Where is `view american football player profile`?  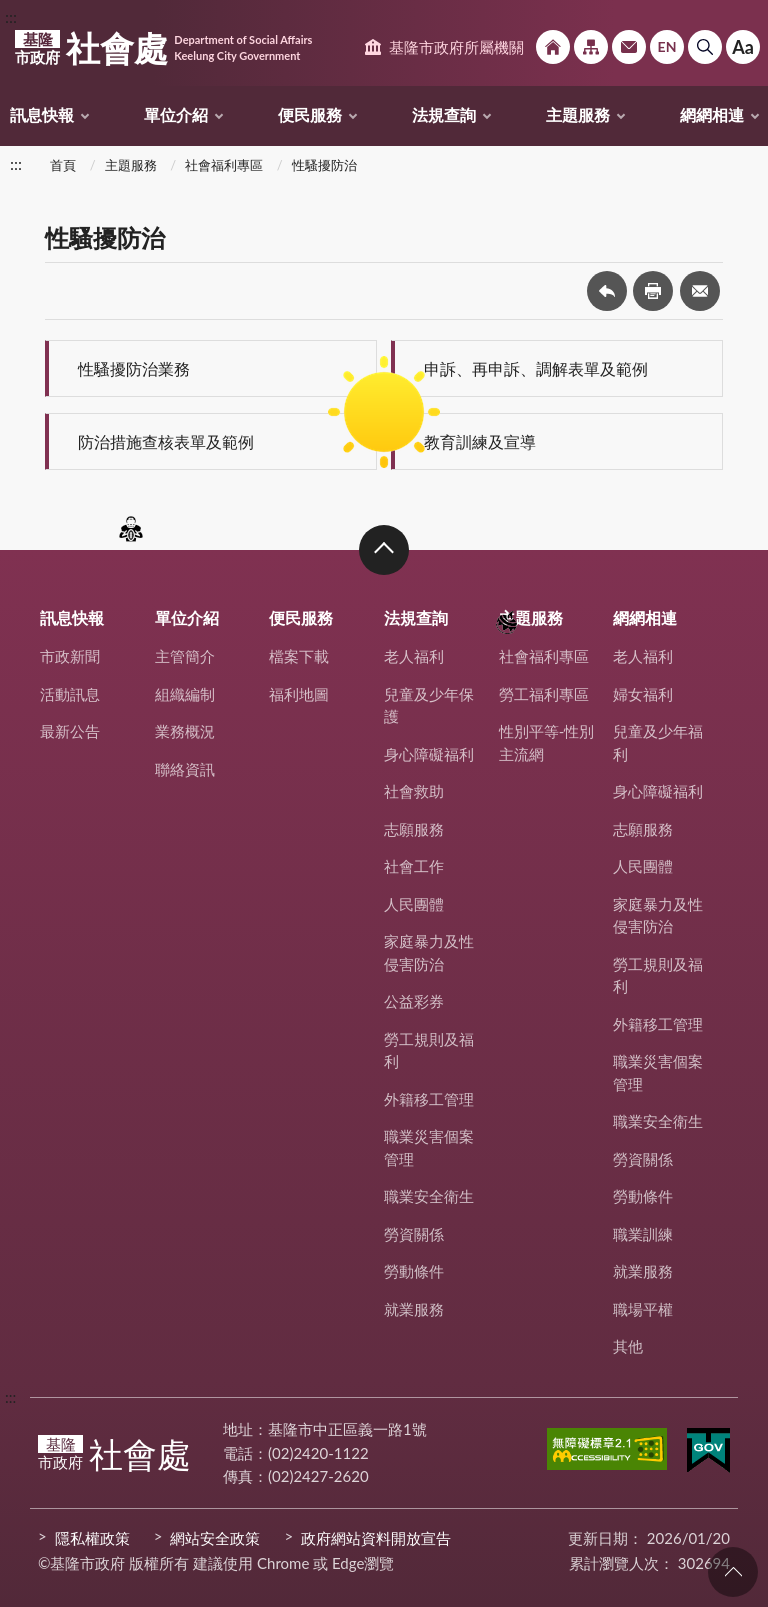
view american football player profile is located at coordinates (131, 528).